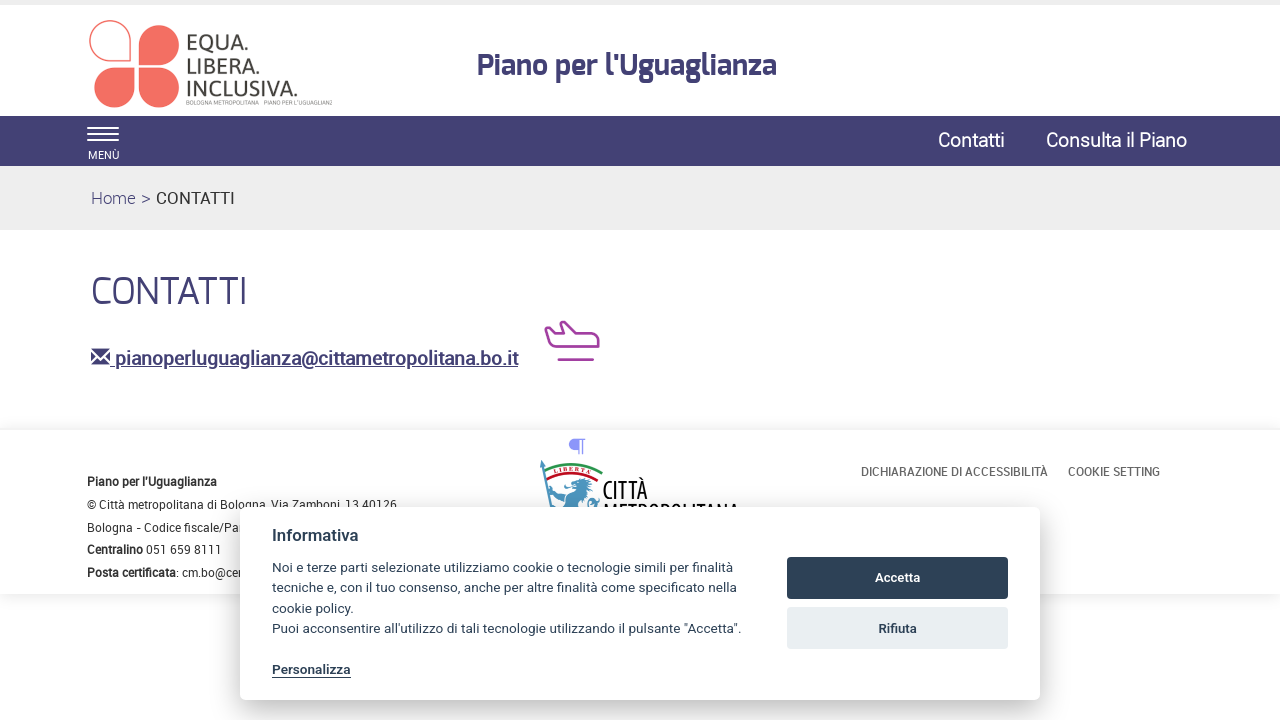 This screenshot has height=720, width=1280. Describe the element at coordinates (572, 339) in the screenshot. I see `indicates flight mode is active` at that location.